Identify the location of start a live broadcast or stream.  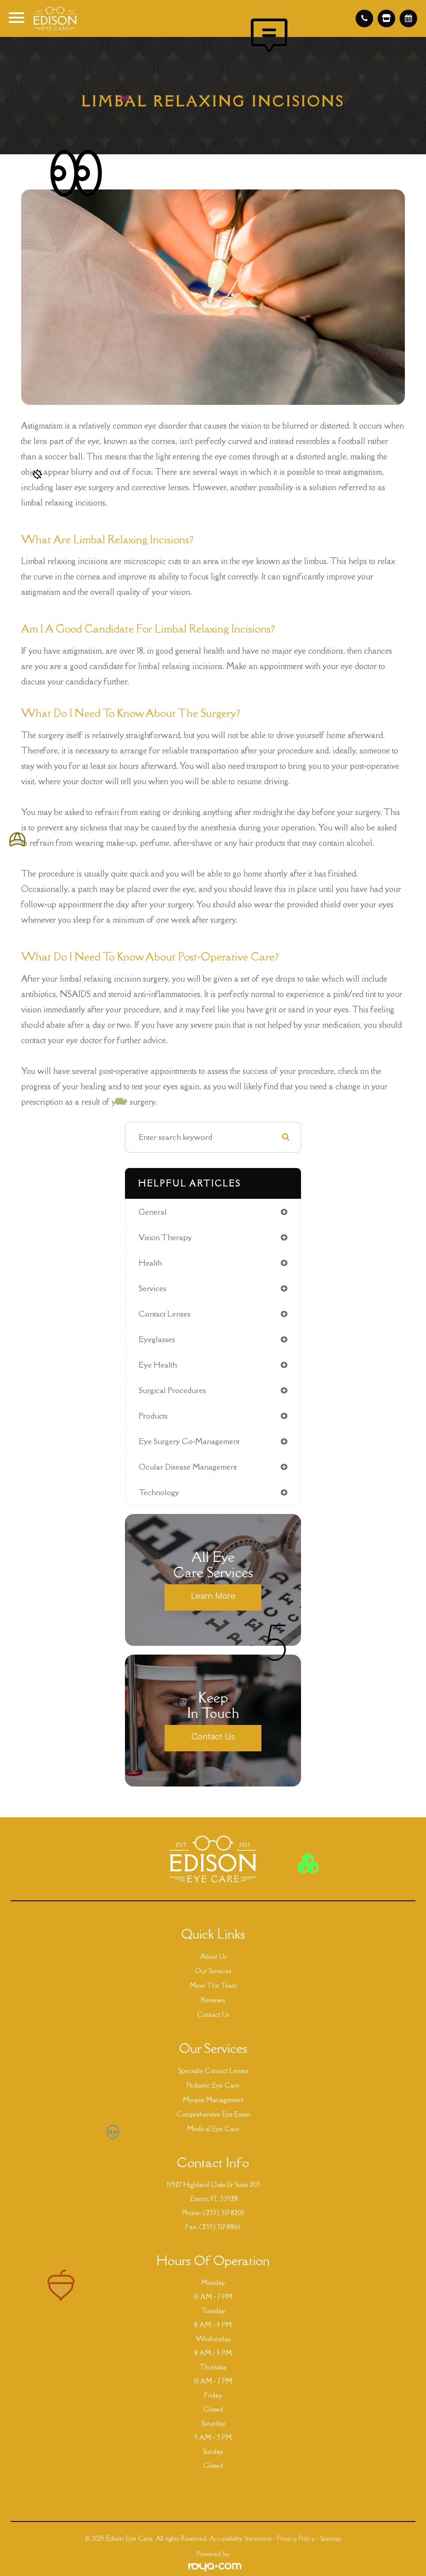
(125, 98).